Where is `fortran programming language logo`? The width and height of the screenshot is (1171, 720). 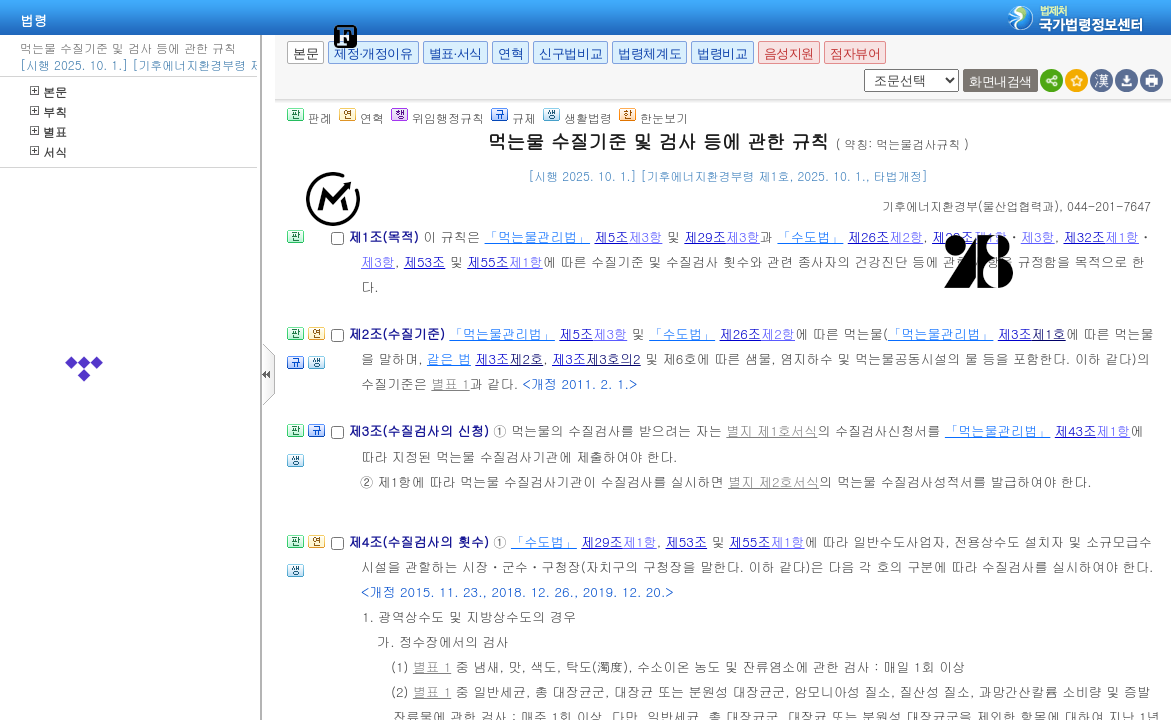 fortran programming language logo is located at coordinates (345, 36).